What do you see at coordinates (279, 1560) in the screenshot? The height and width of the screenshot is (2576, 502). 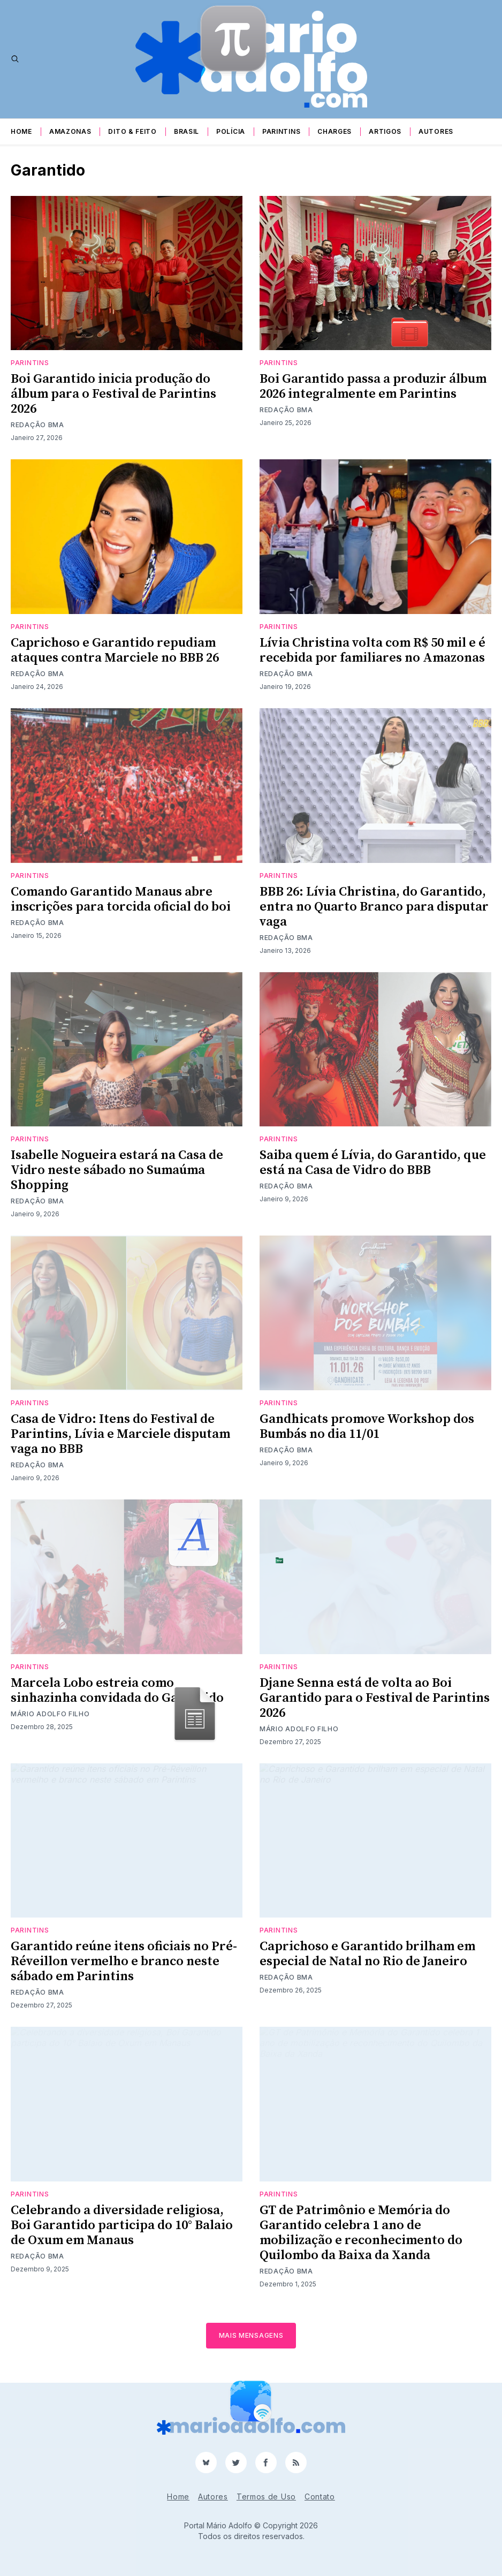 I see `open django project folder` at bounding box center [279, 1560].